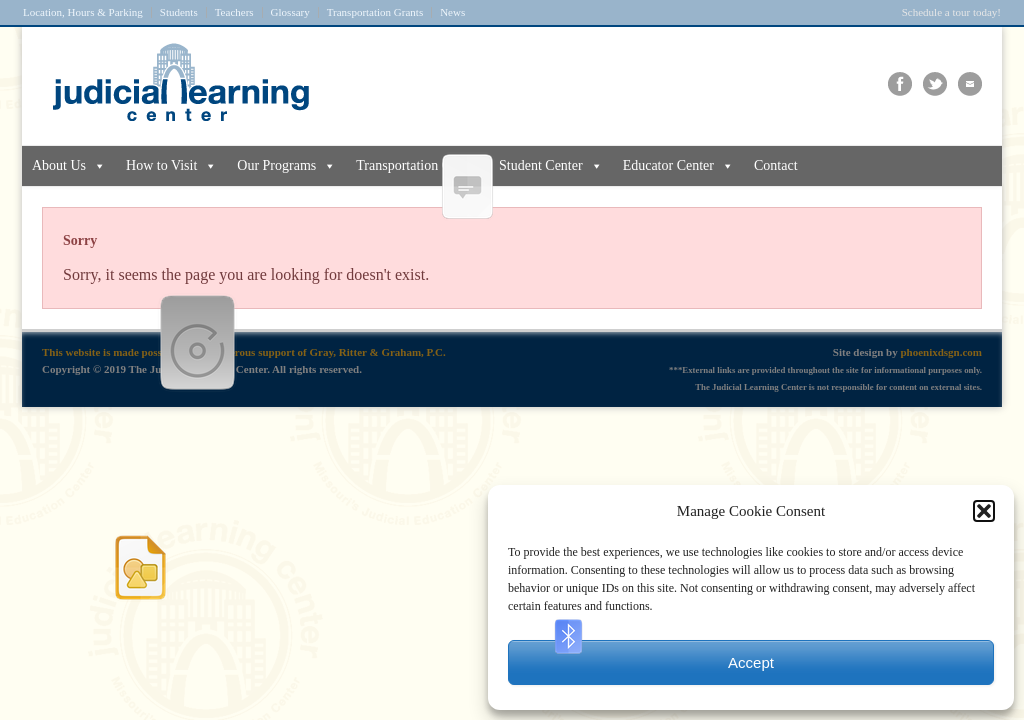 The image size is (1024, 720). Describe the element at coordinates (140, 567) in the screenshot. I see `a libreoffice draw document file` at that location.